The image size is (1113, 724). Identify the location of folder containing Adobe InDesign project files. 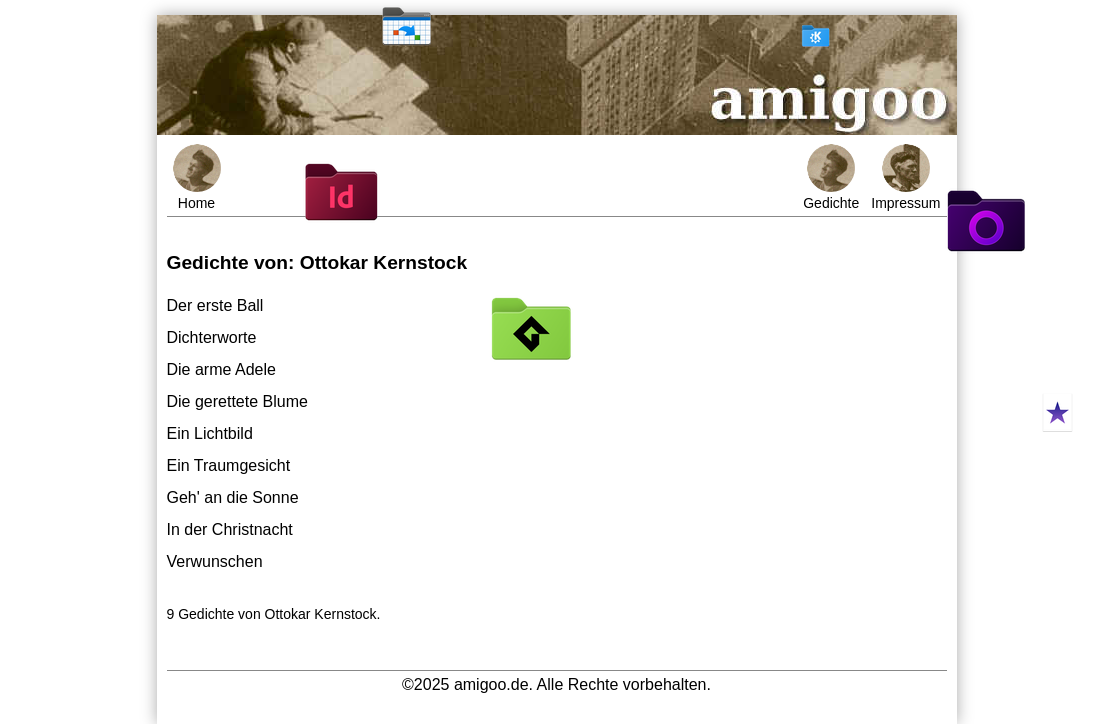
(341, 194).